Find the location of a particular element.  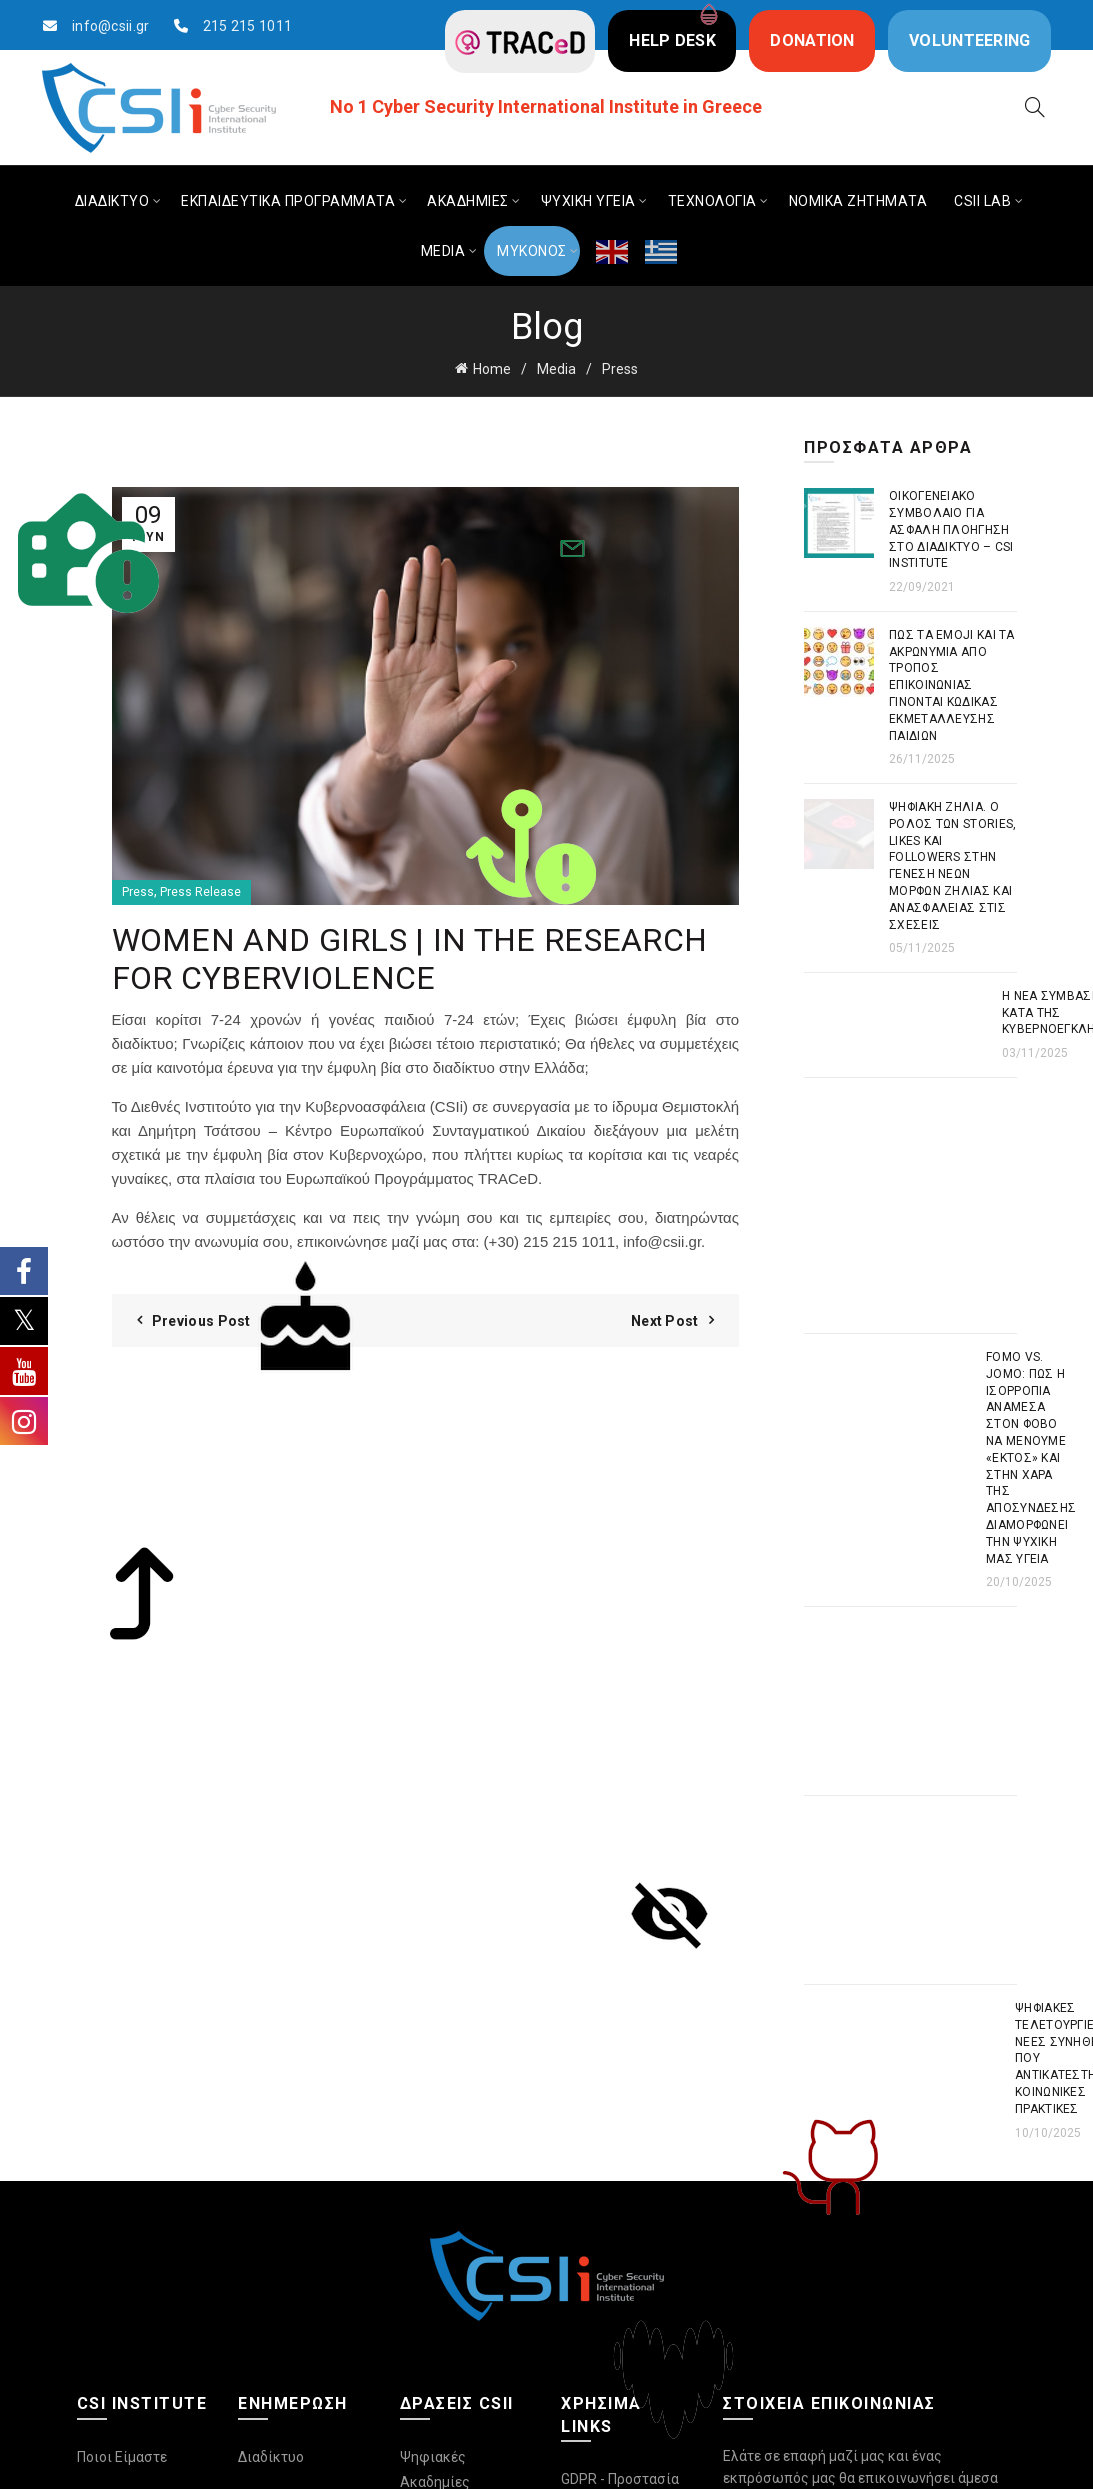

hide password or sensitive content is located at coordinates (669, 1915).